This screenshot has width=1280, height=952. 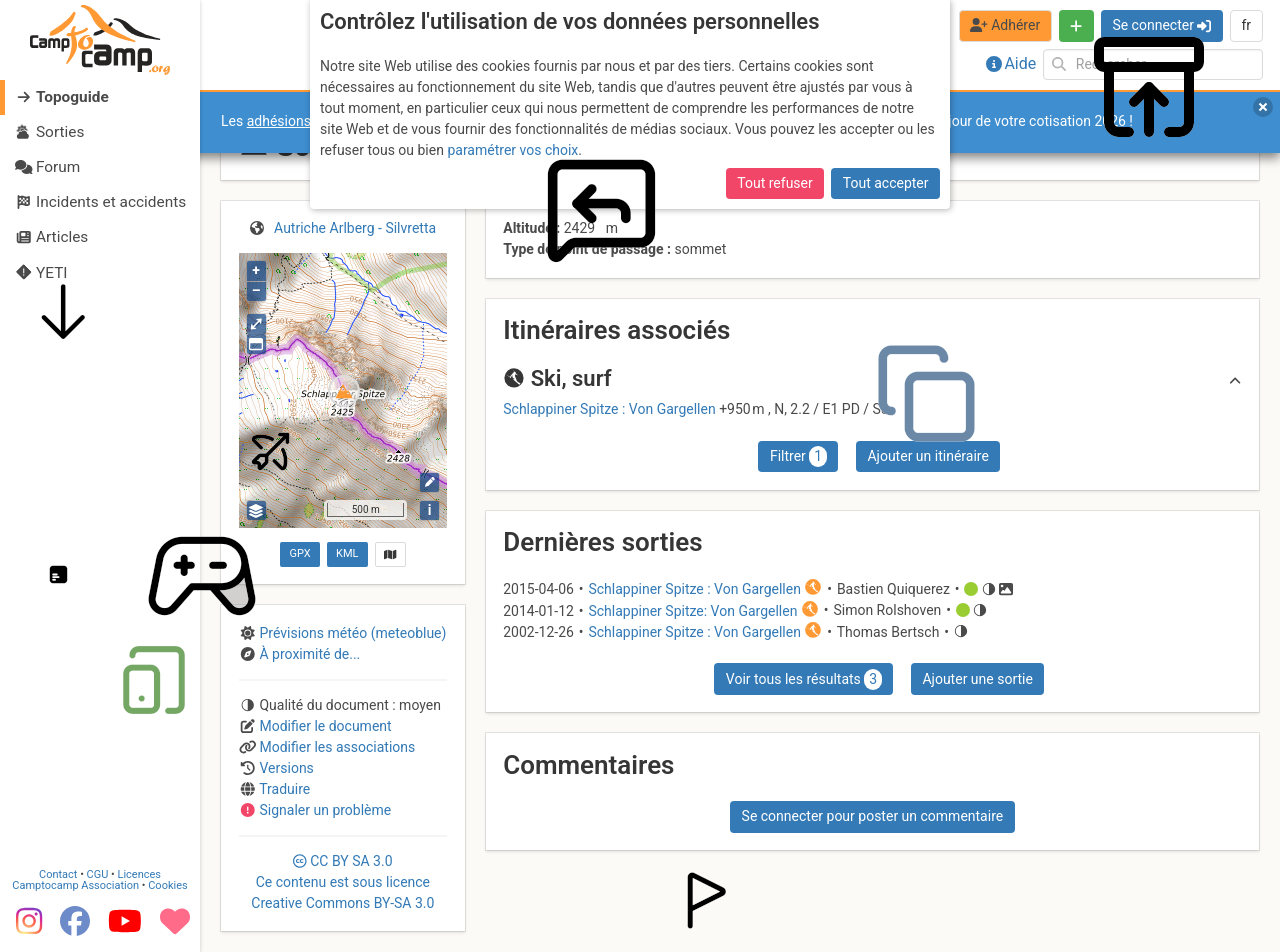 What do you see at coordinates (58, 574) in the screenshot?
I see `align content to bottom-left of container` at bounding box center [58, 574].